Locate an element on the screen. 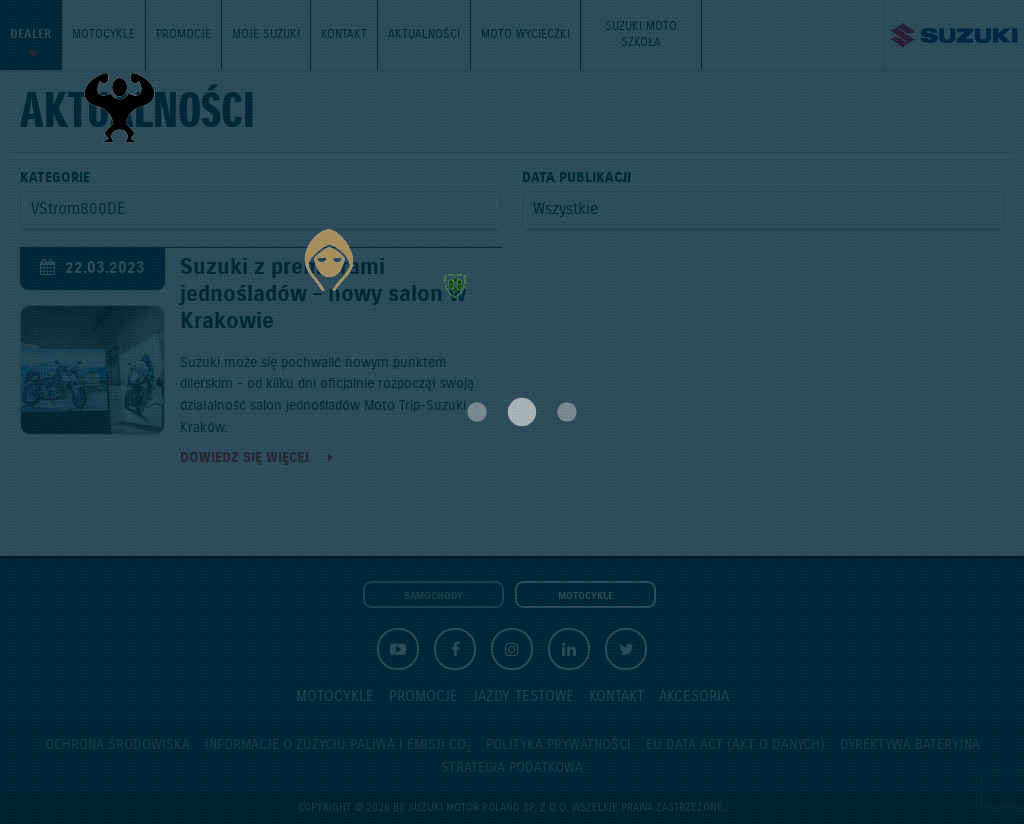 The image size is (1024, 824). select rogue or stealth character class is located at coordinates (329, 260).